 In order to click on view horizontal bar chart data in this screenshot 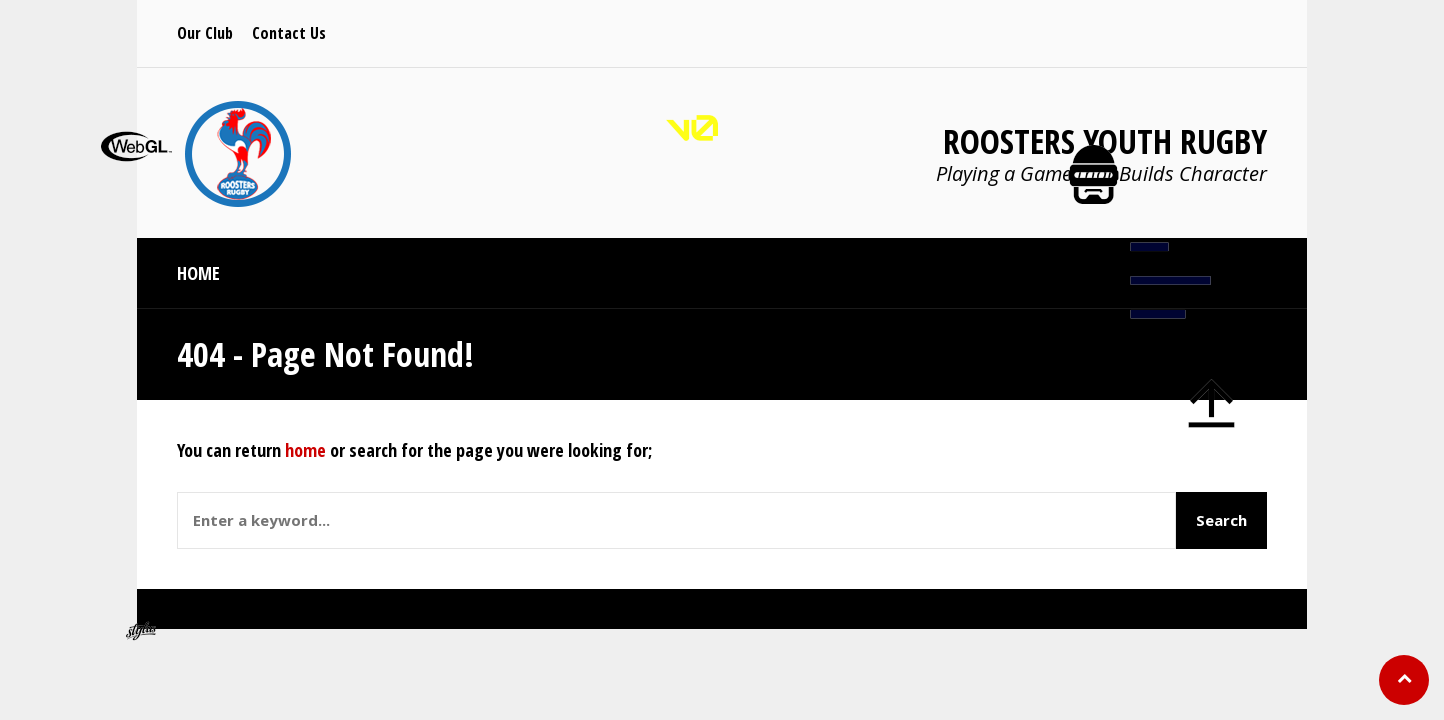, I will do `click(1168, 280)`.